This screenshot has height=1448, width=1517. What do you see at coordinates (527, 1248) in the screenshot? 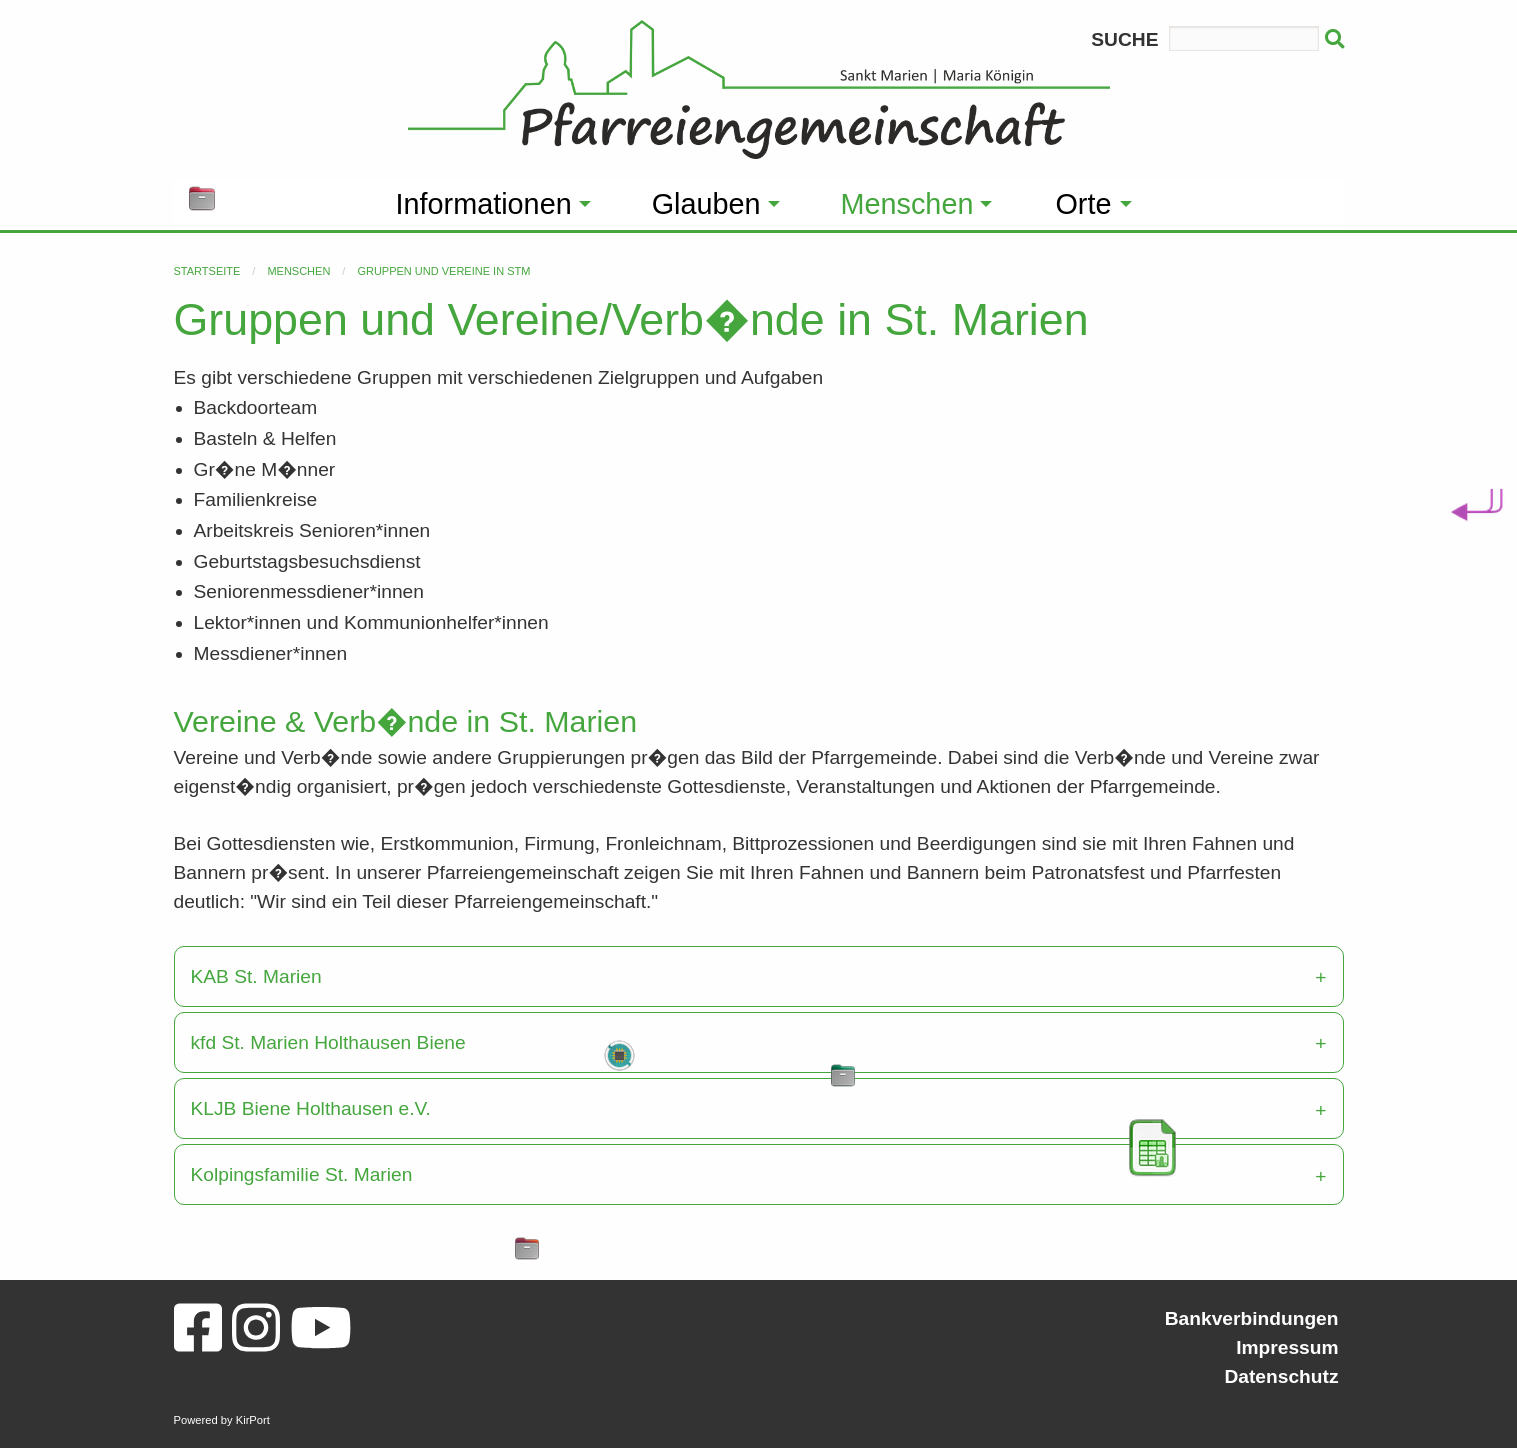
I see `open the file manager application` at bounding box center [527, 1248].